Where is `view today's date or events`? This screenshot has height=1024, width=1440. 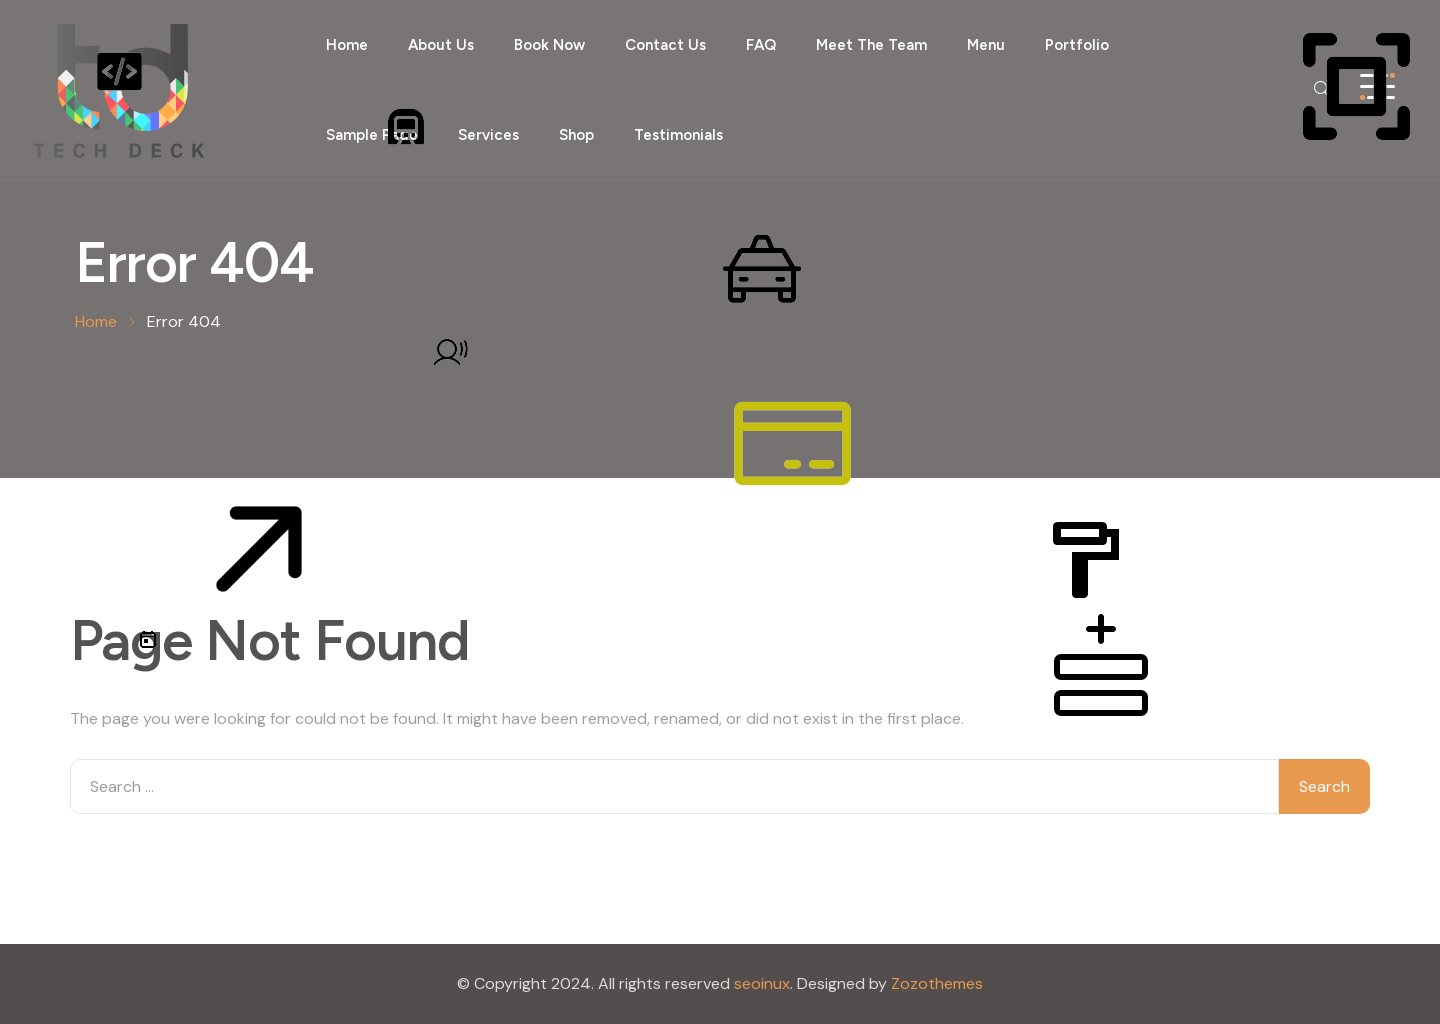
view today's date or events is located at coordinates (148, 640).